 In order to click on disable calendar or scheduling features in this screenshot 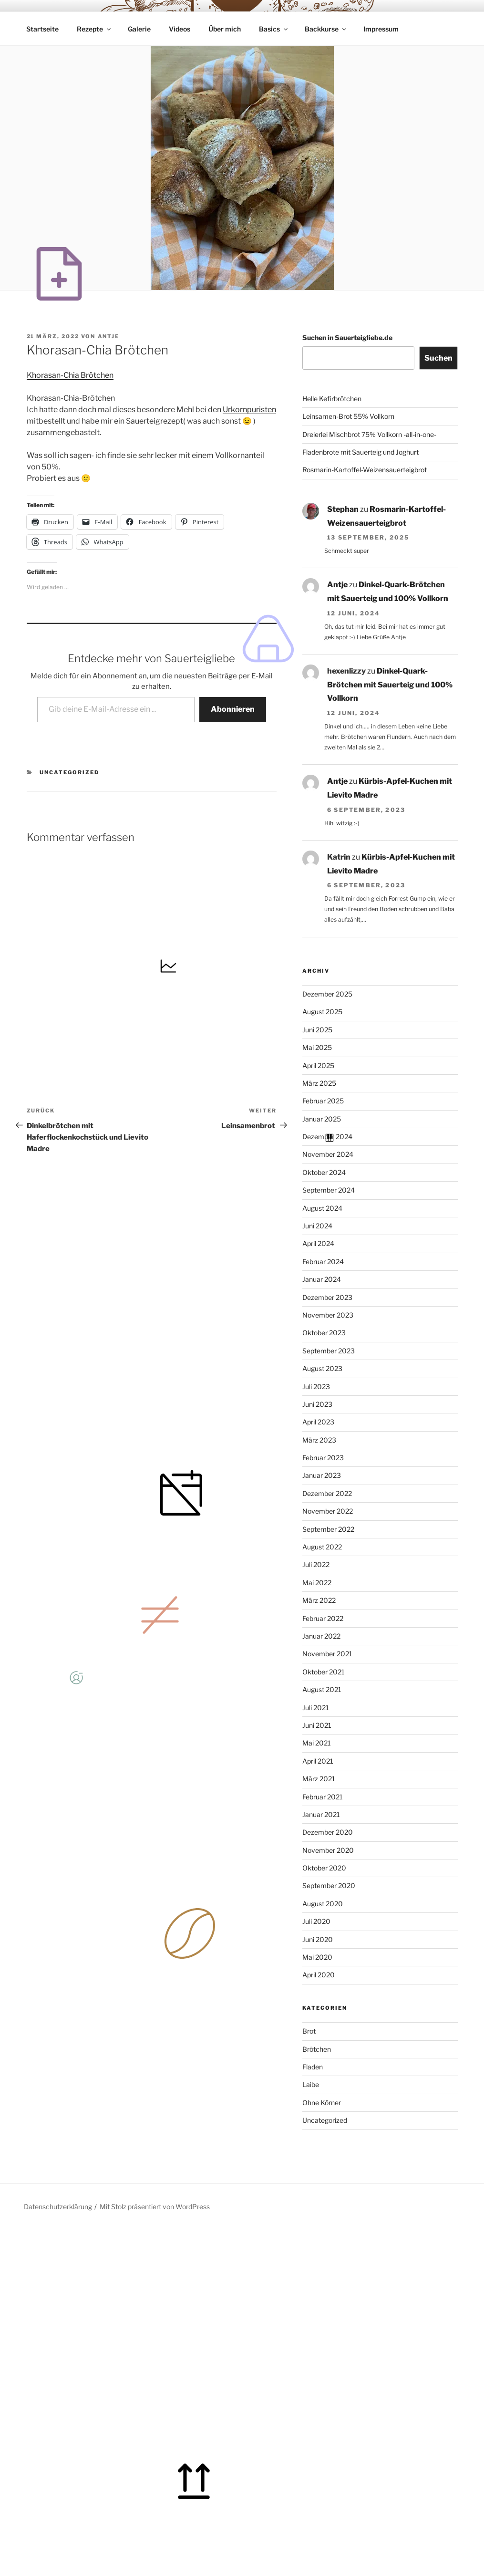, I will do `click(181, 1495)`.